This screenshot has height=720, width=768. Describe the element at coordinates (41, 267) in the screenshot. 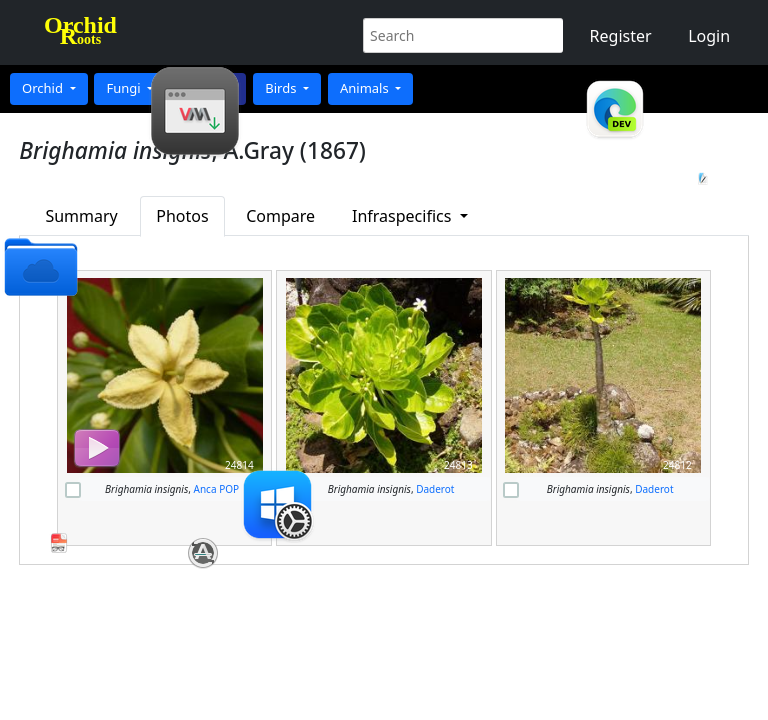

I see `access cloud-synced files and folders` at that location.